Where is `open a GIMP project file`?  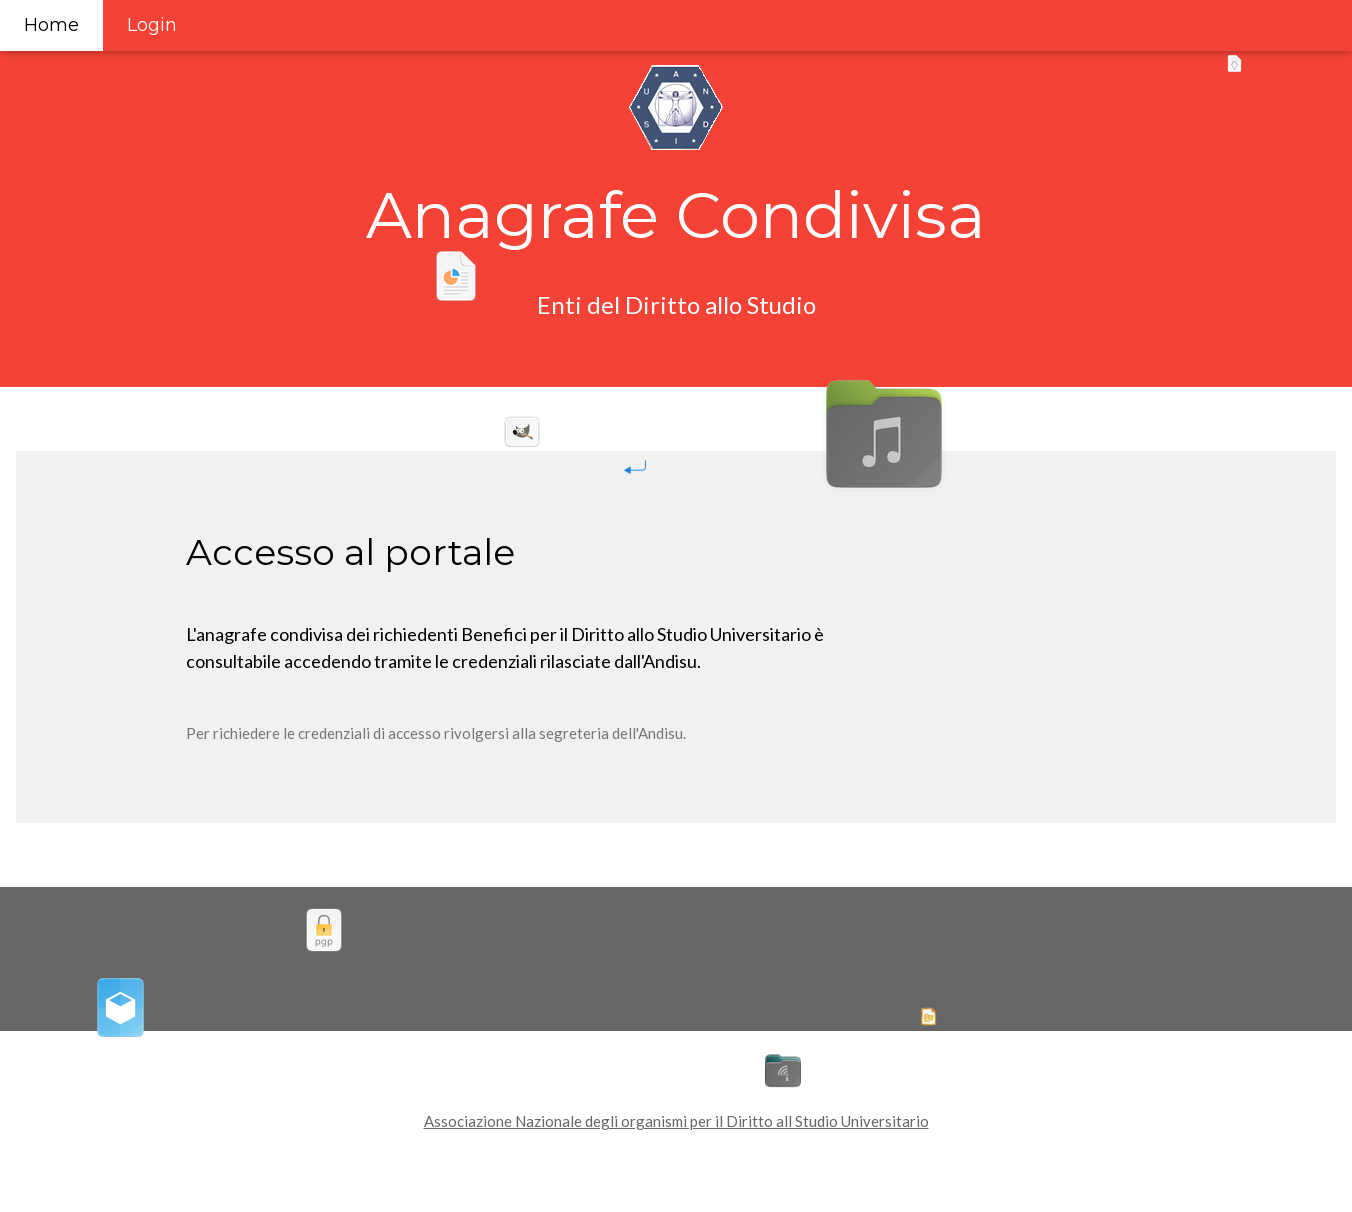
open a GIMP project file is located at coordinates (522, 431).